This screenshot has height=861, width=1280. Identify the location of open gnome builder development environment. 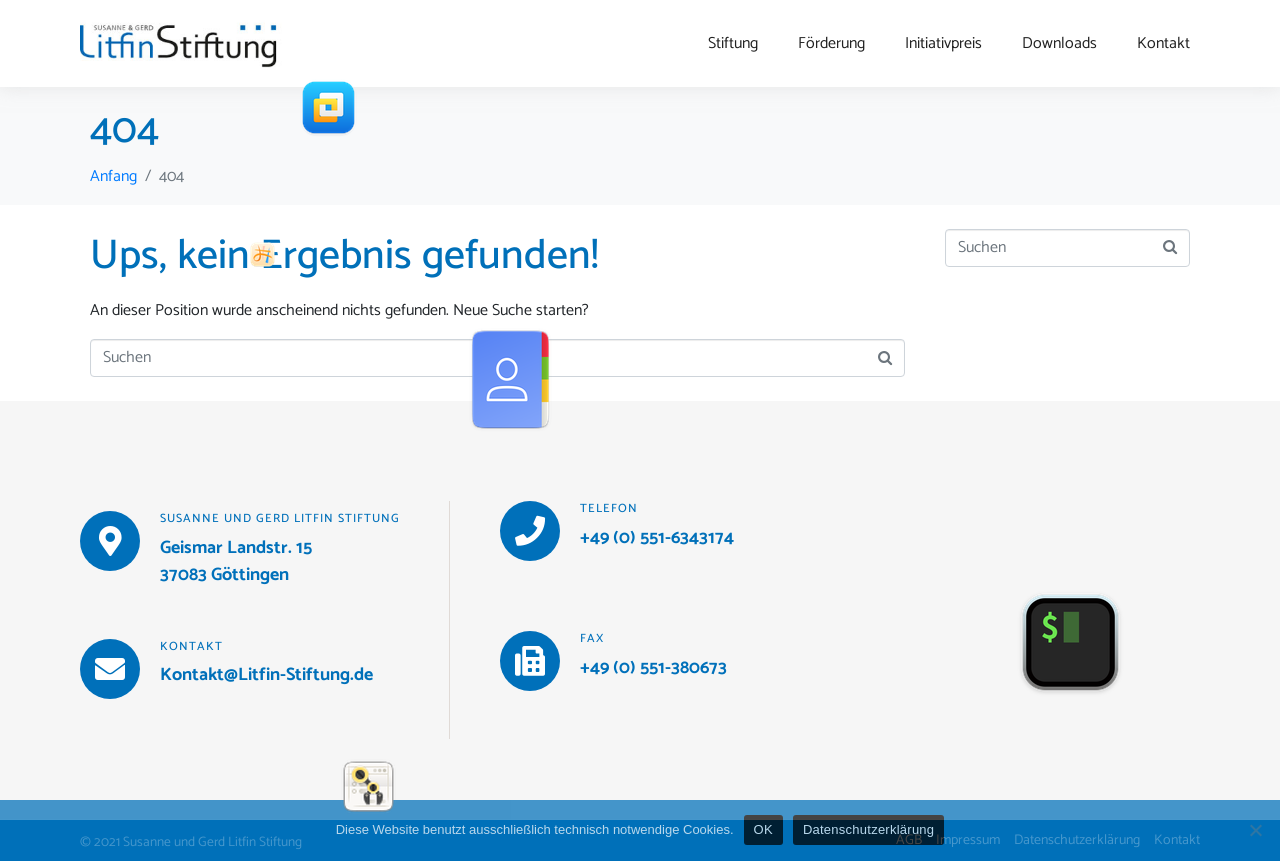
(368, 786).